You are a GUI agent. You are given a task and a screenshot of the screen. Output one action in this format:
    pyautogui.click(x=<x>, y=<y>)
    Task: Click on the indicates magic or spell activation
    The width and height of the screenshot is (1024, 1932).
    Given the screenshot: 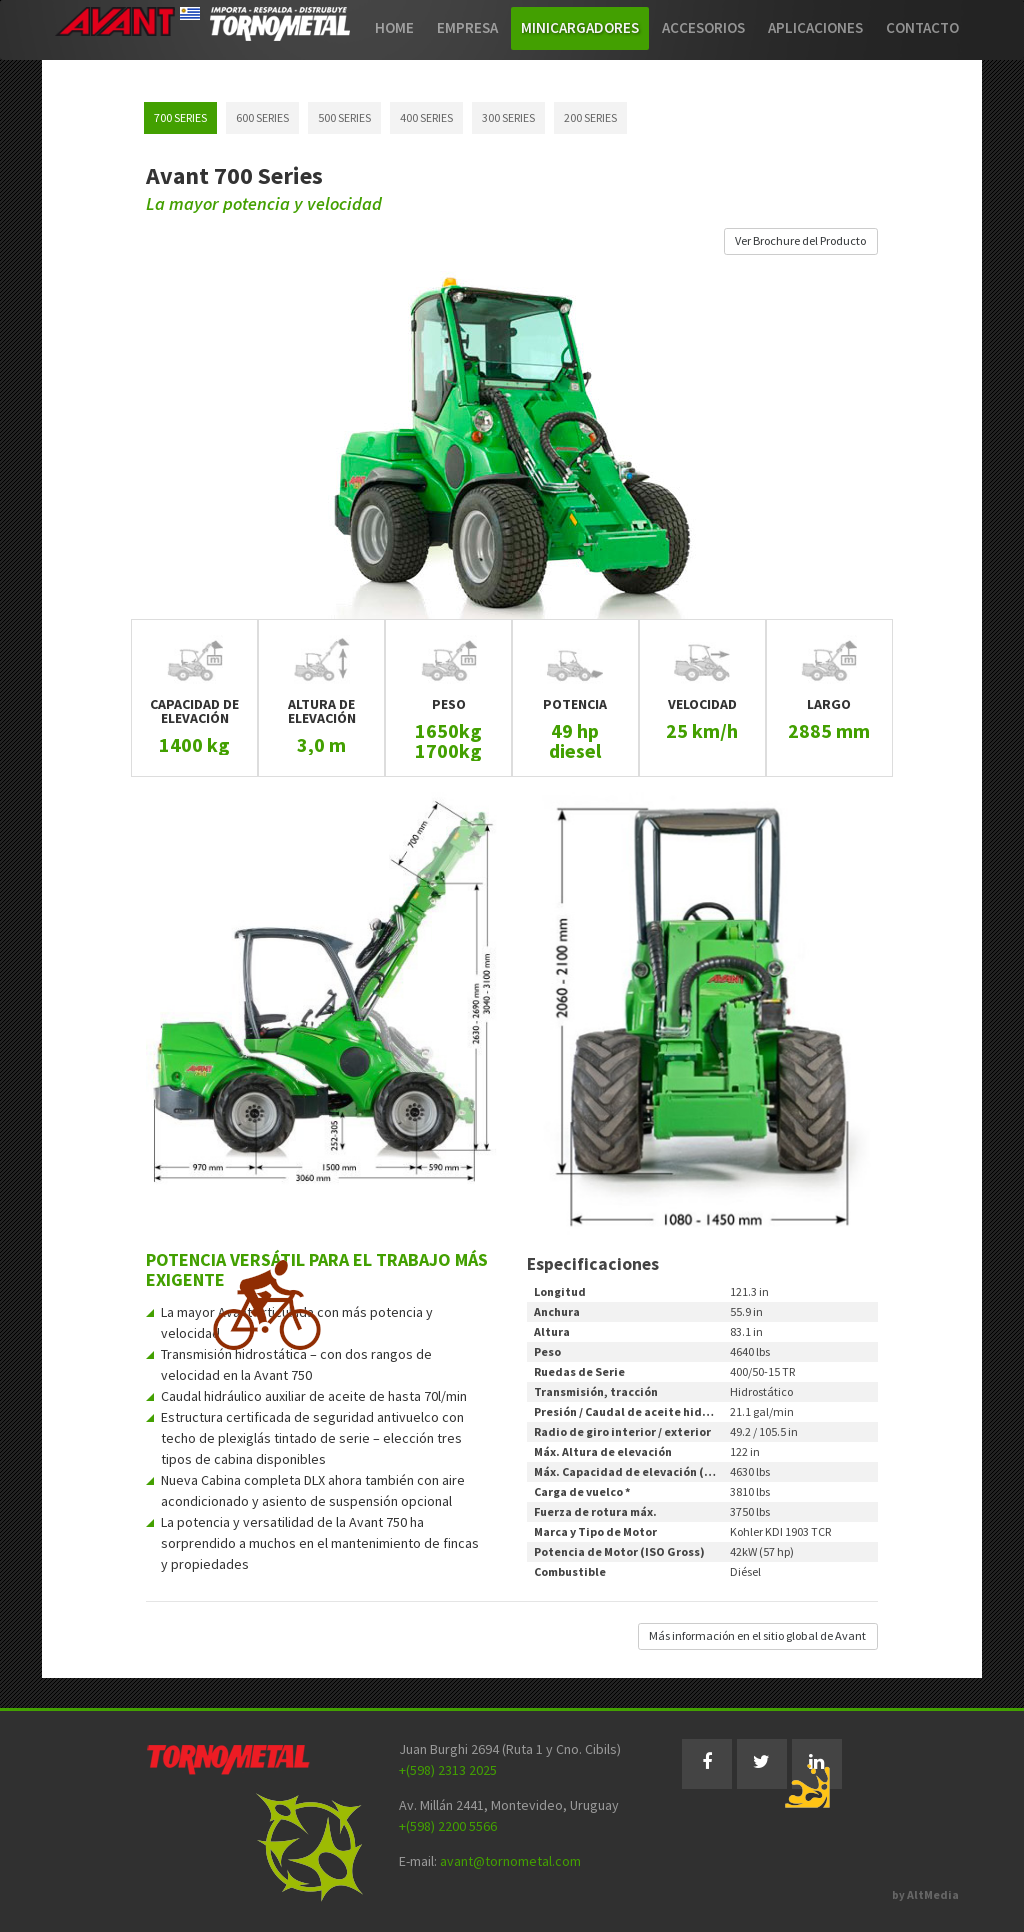 What is the action you would take?
    pyautogui.click(x=310, y=1846)
    